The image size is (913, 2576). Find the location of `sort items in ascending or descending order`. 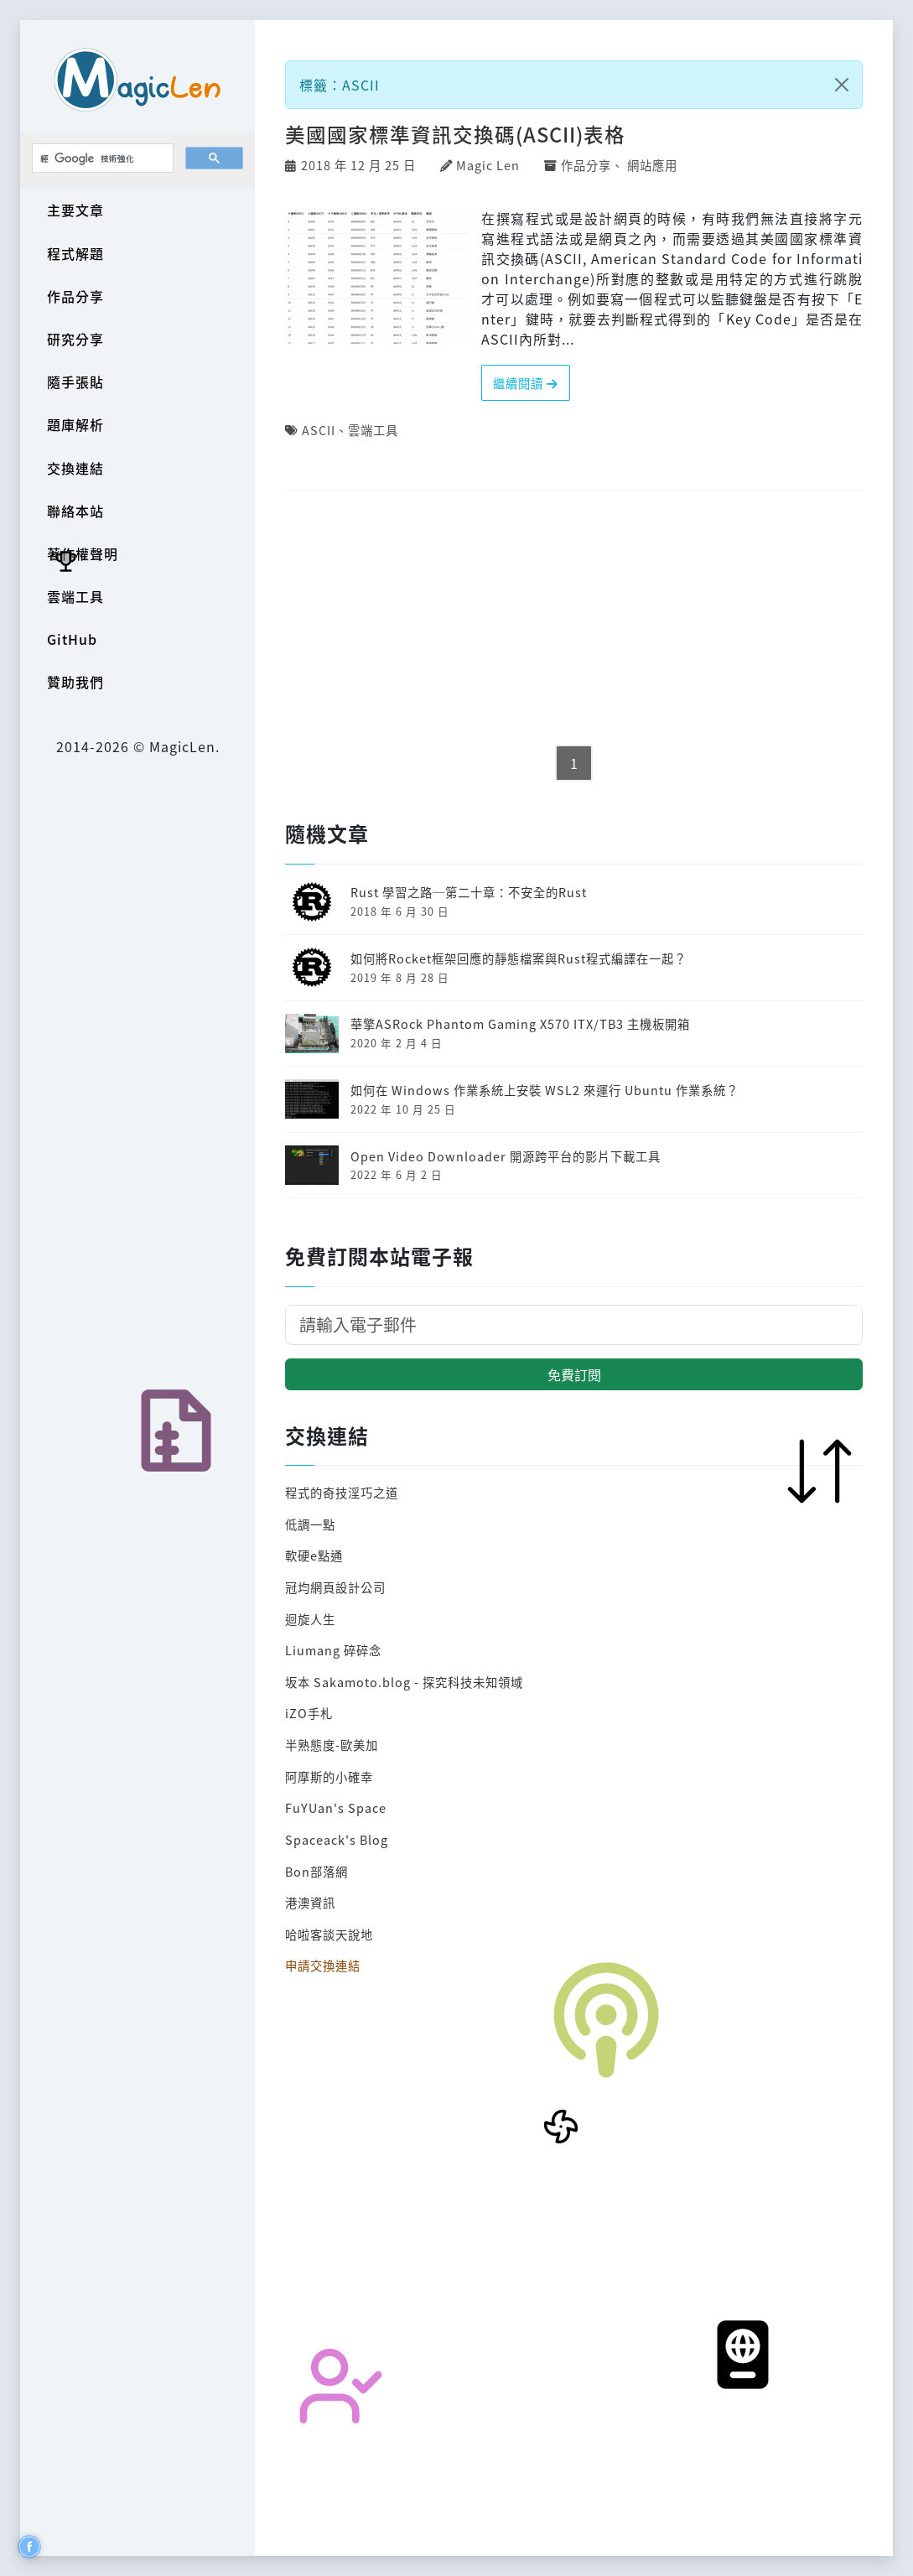

sort items in ascending or descending order is located at coordinates (819, 1471).